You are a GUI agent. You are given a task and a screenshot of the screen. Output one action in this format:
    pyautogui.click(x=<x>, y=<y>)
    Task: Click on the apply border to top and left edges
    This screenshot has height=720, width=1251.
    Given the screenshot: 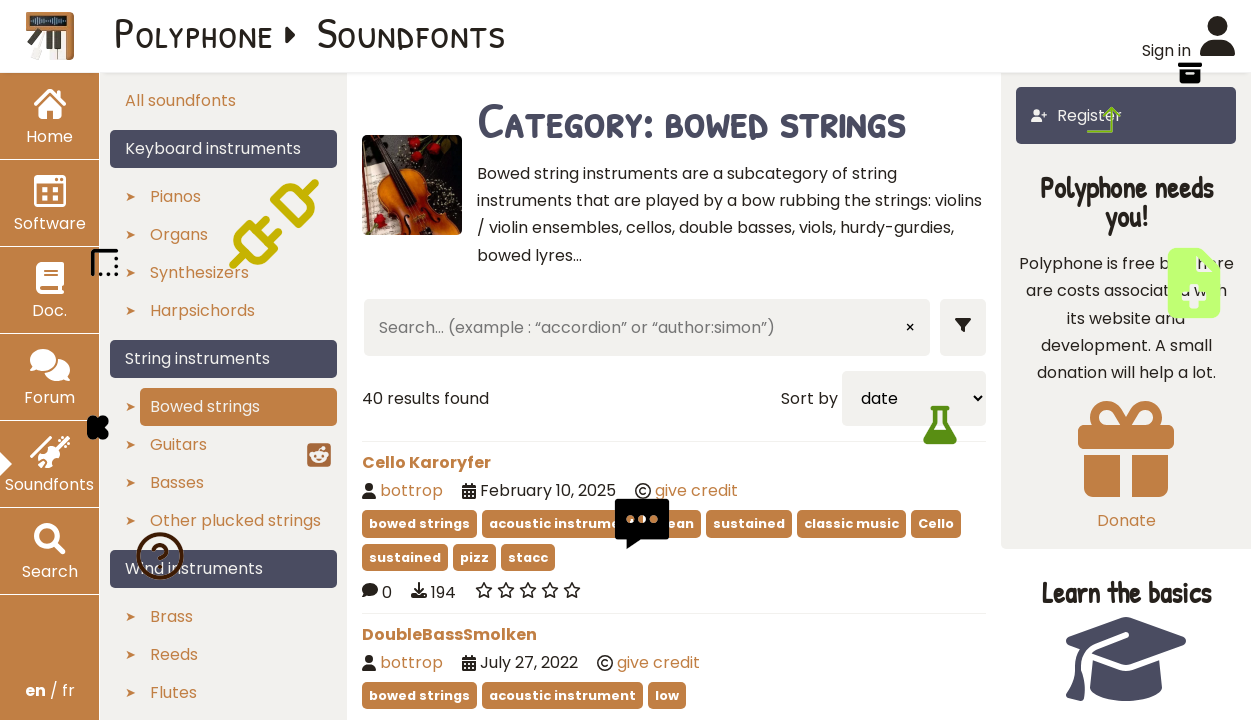 What is the action you would take?
    pyautogui.click(x=104, y=262)
    